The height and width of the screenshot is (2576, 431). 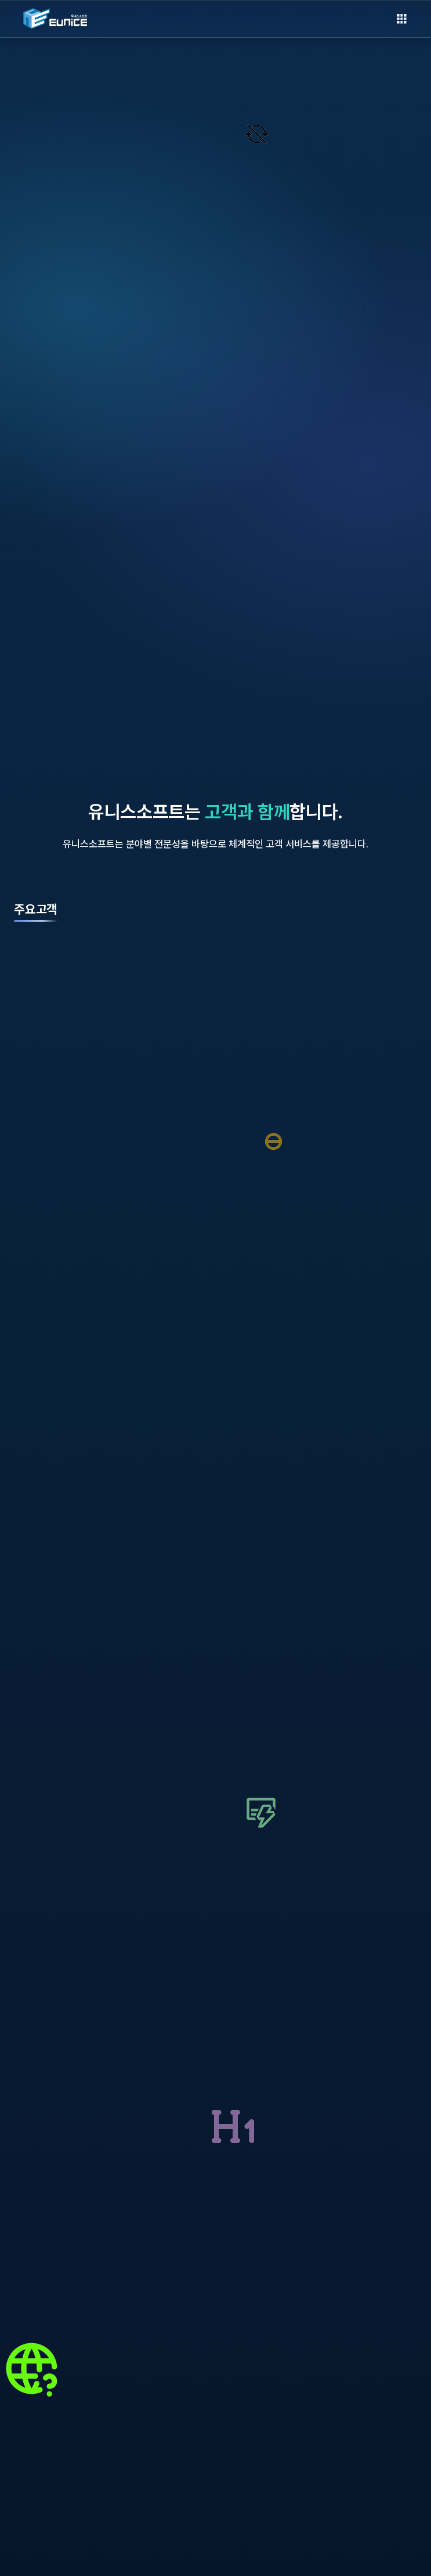 I want to click on sync is disabled or paused, so click(x=257, y=134).